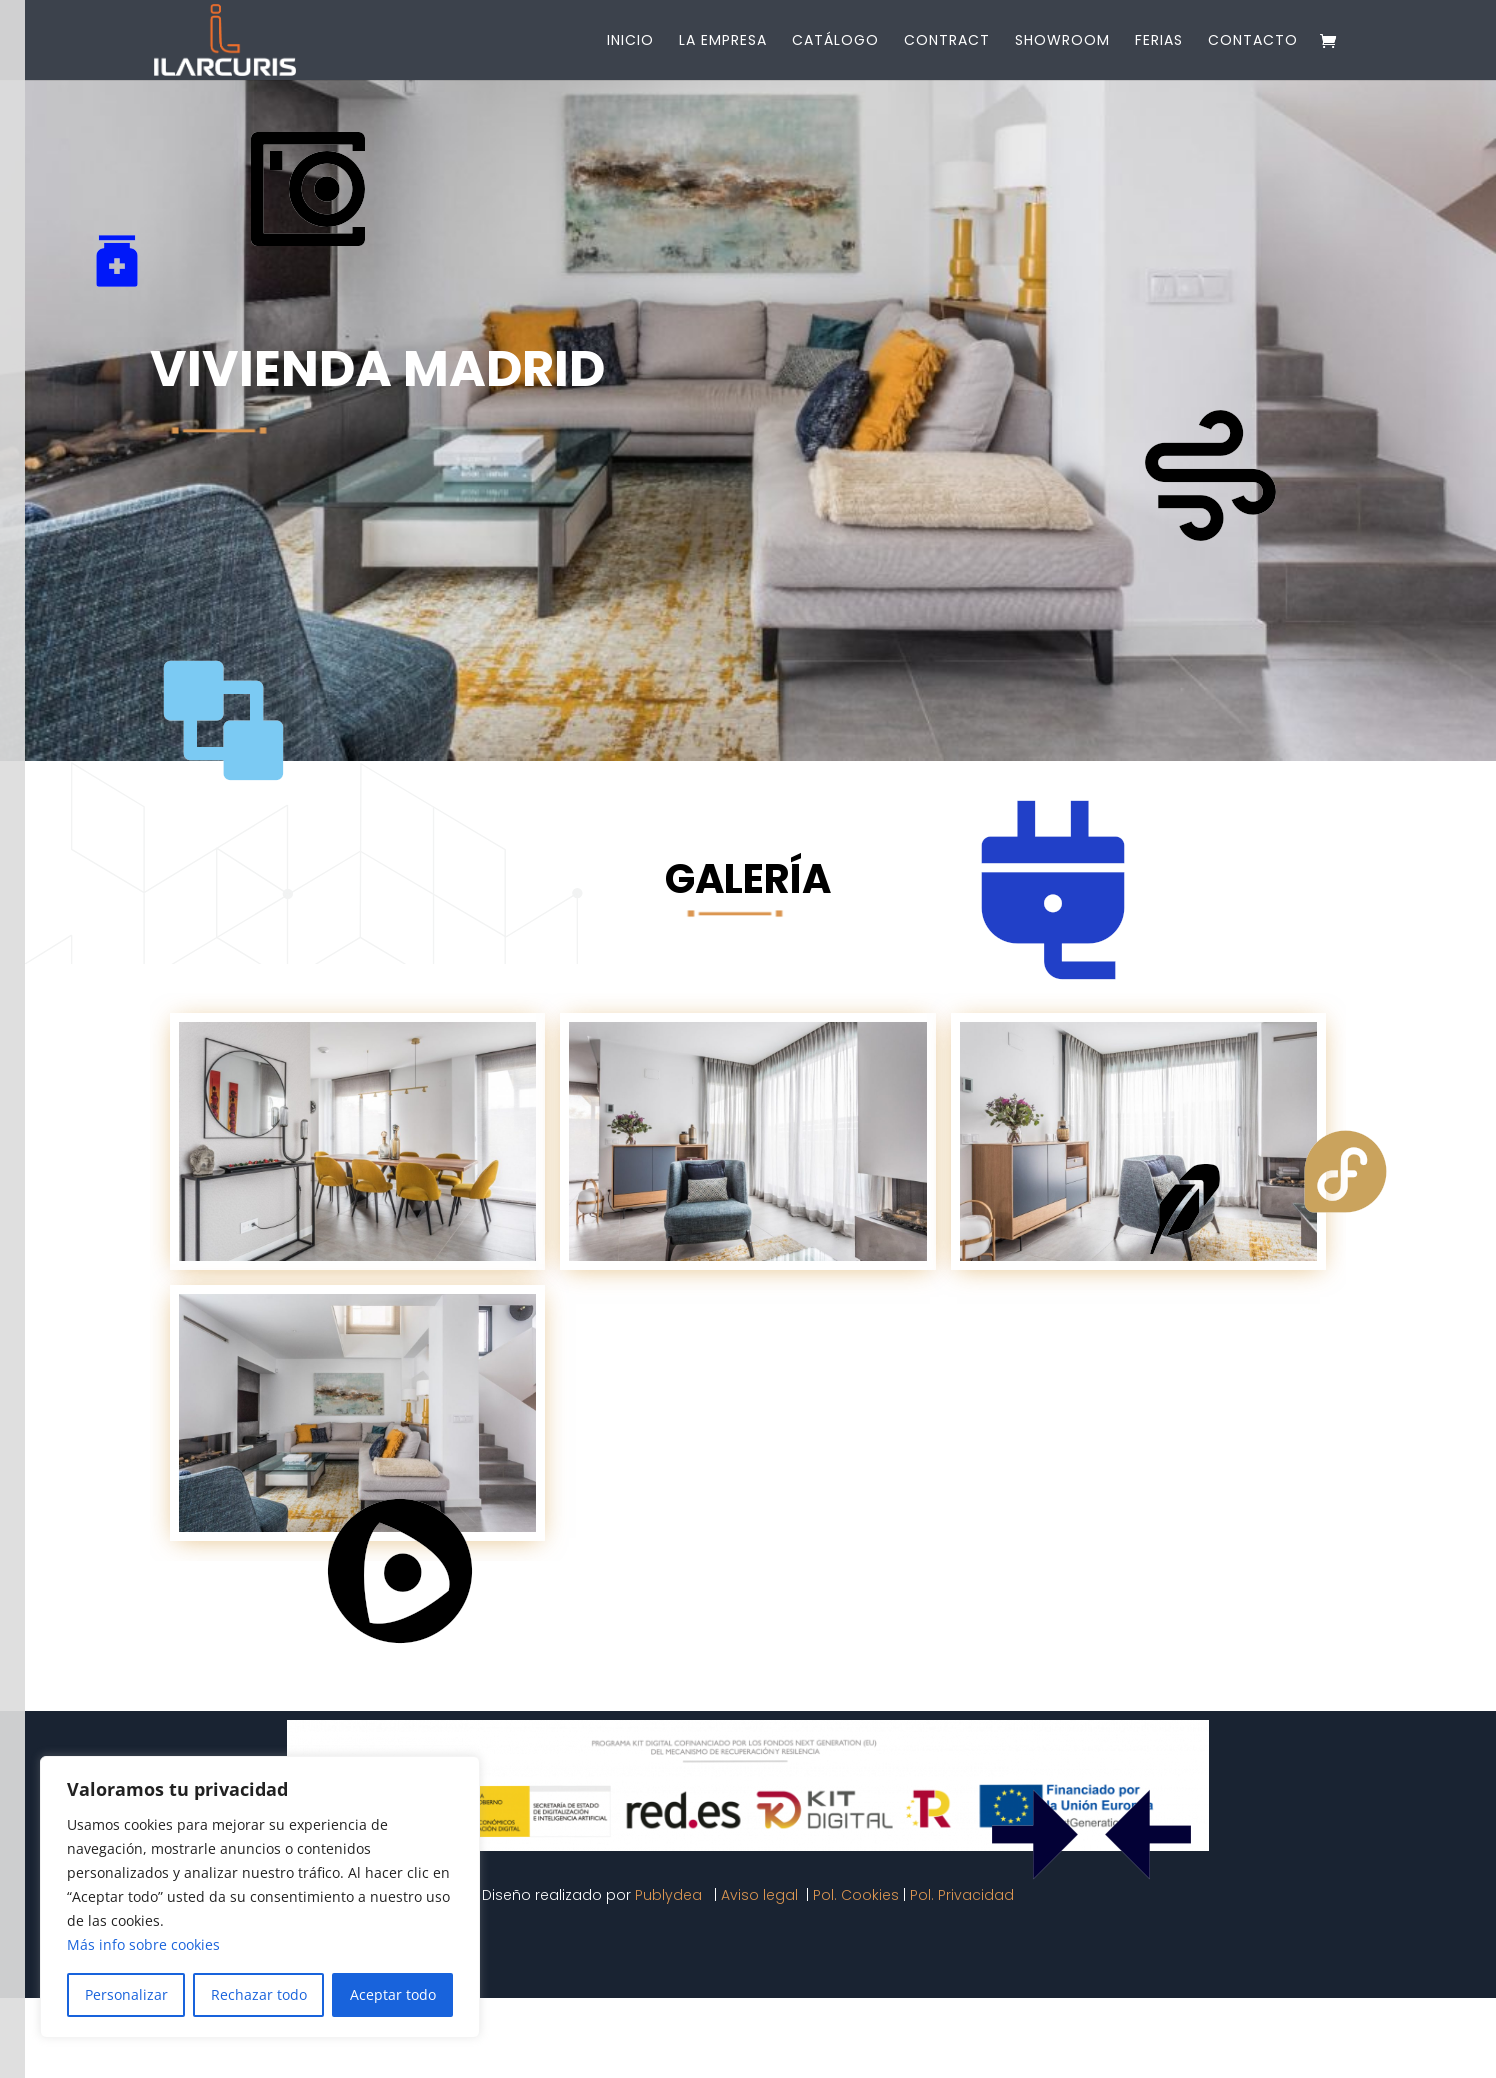  What do you see at coordinates (1210, 475) in the screenshot?
I see `indicates windy weather conditions` at bounding box center [1210, 475].